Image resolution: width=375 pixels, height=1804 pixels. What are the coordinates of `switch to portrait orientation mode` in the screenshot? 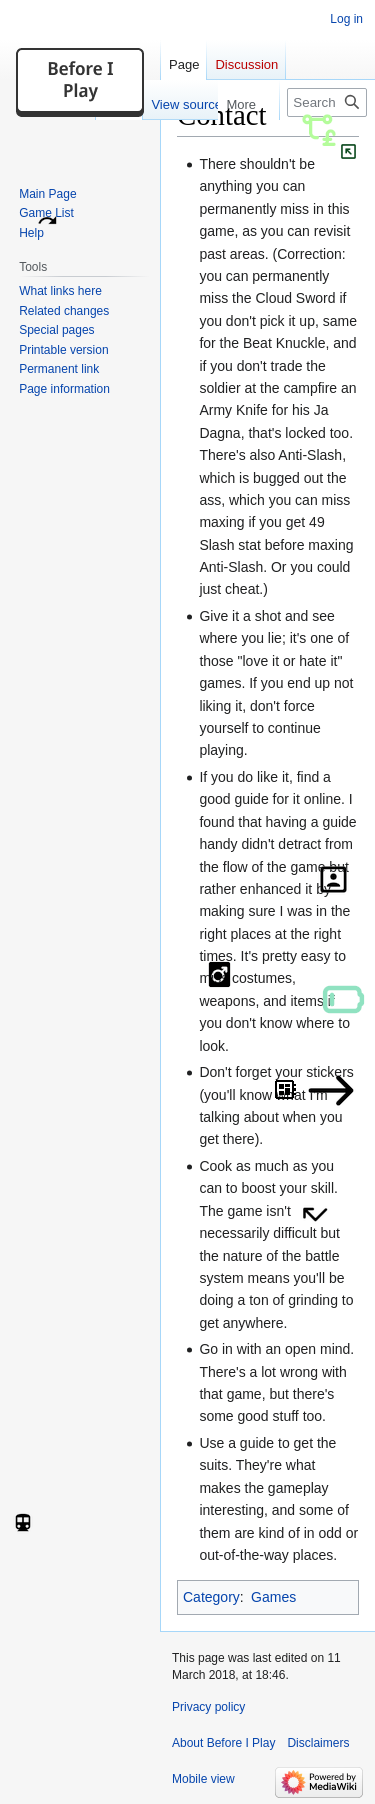 It's located at (333, 879).